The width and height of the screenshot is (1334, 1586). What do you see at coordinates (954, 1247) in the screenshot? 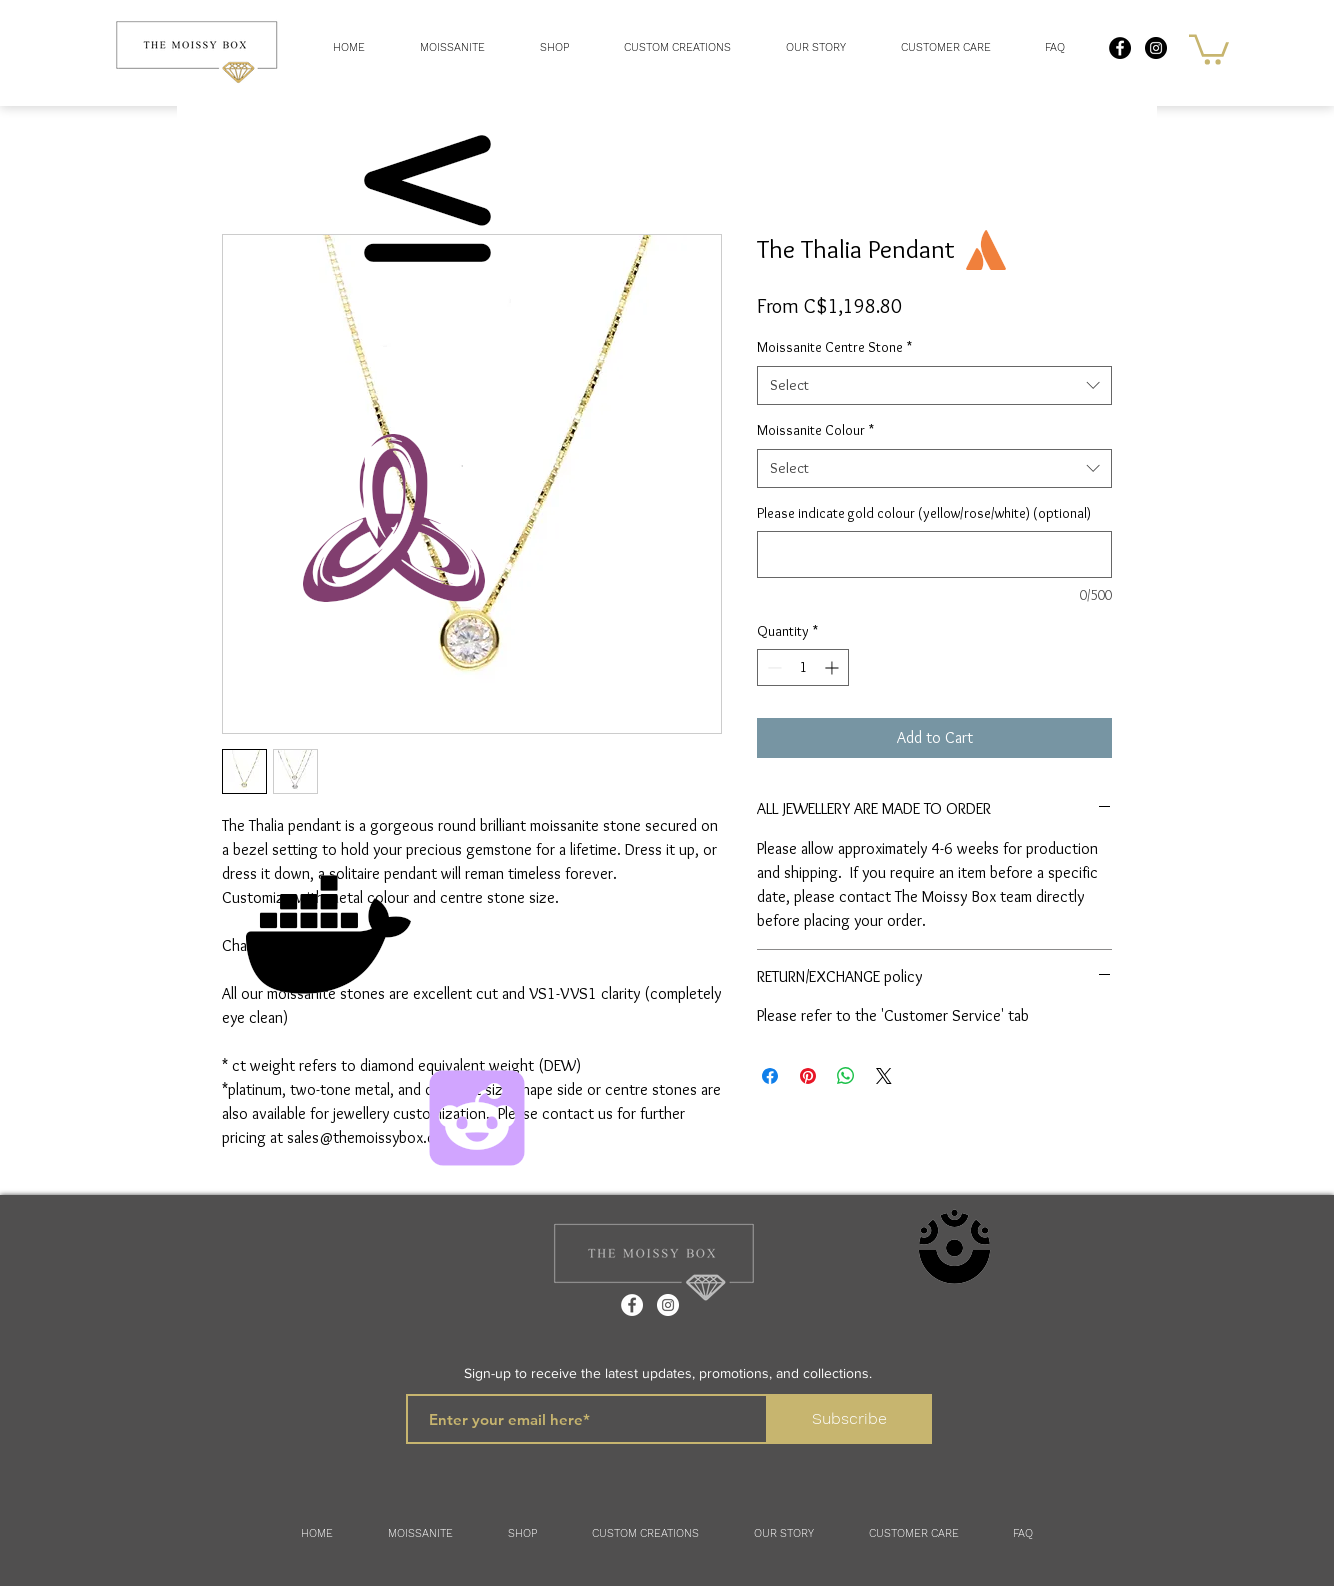
I see `open screenpal screen recording app` at bounding box center [954, 1247].